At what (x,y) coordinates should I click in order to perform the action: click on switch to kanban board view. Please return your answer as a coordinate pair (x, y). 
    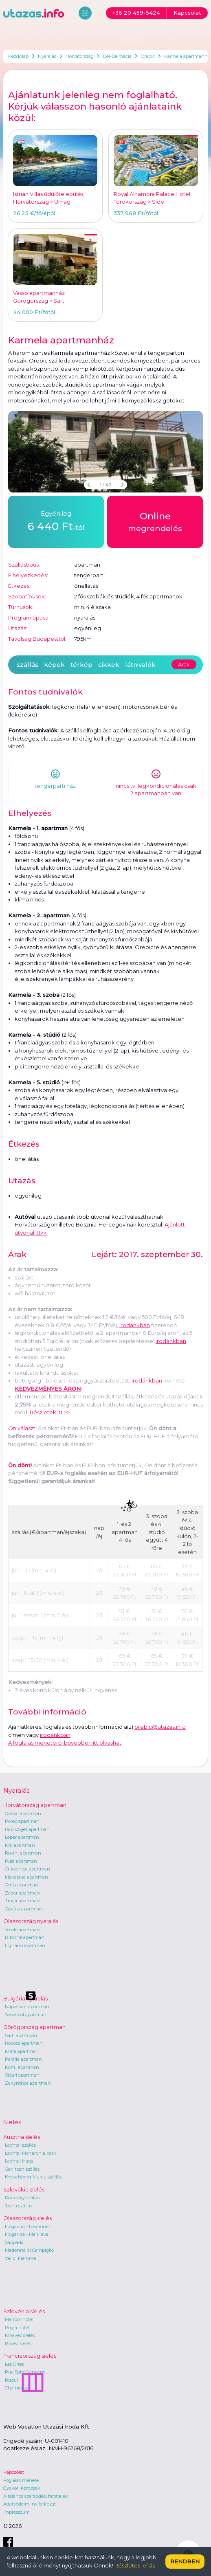
    Looking at the image, I should click on (33, 2383).